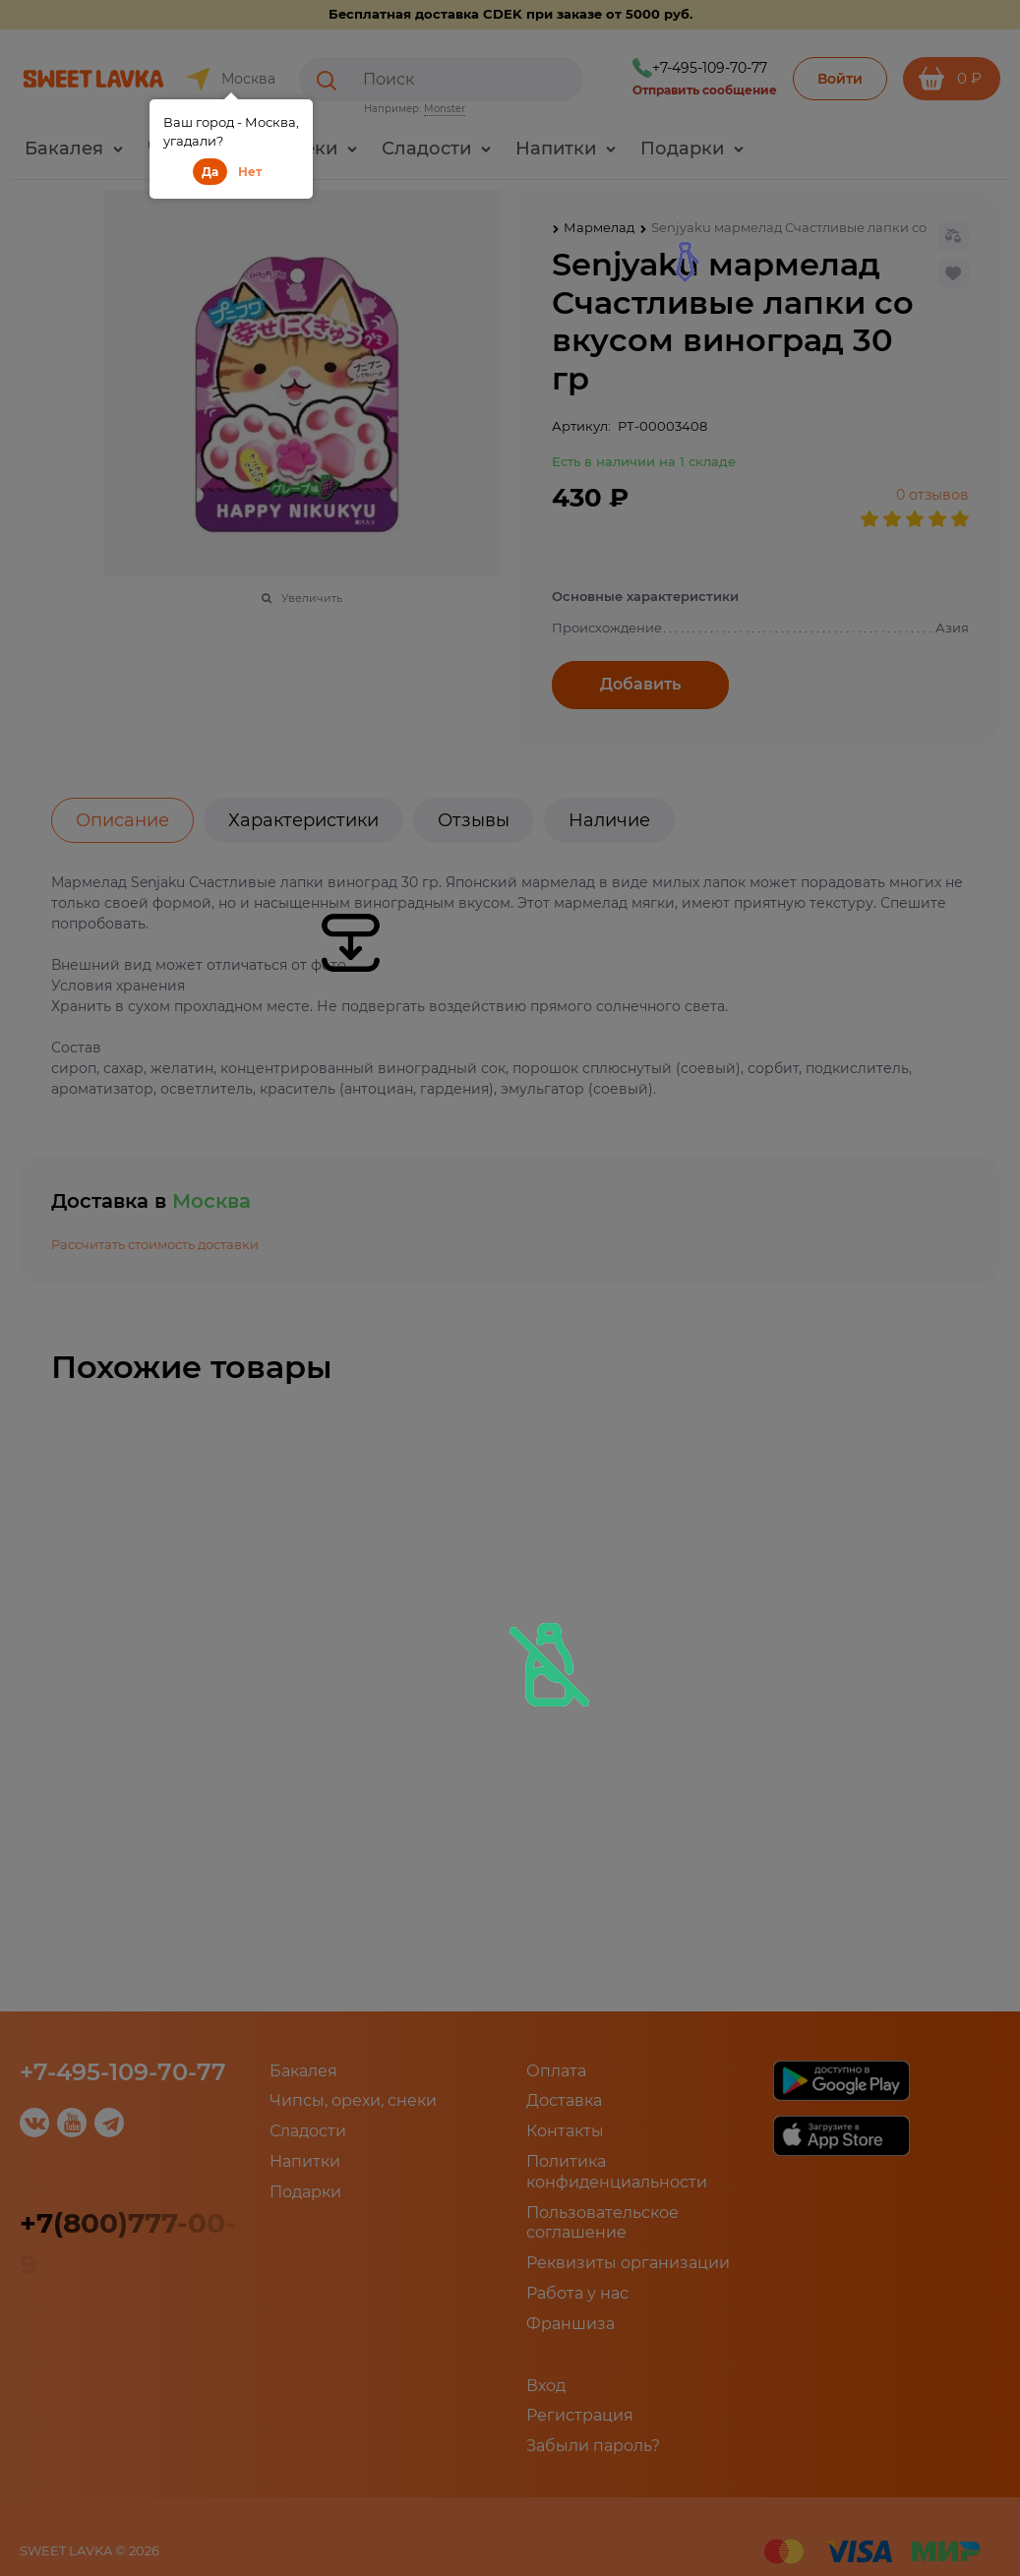 This screenshot has height=2576, width=1020. What do you see at coordinates (549, 1666) in the screenshot?
I see `indicates bottles are not permitted` at bounding box center [549, 1666].